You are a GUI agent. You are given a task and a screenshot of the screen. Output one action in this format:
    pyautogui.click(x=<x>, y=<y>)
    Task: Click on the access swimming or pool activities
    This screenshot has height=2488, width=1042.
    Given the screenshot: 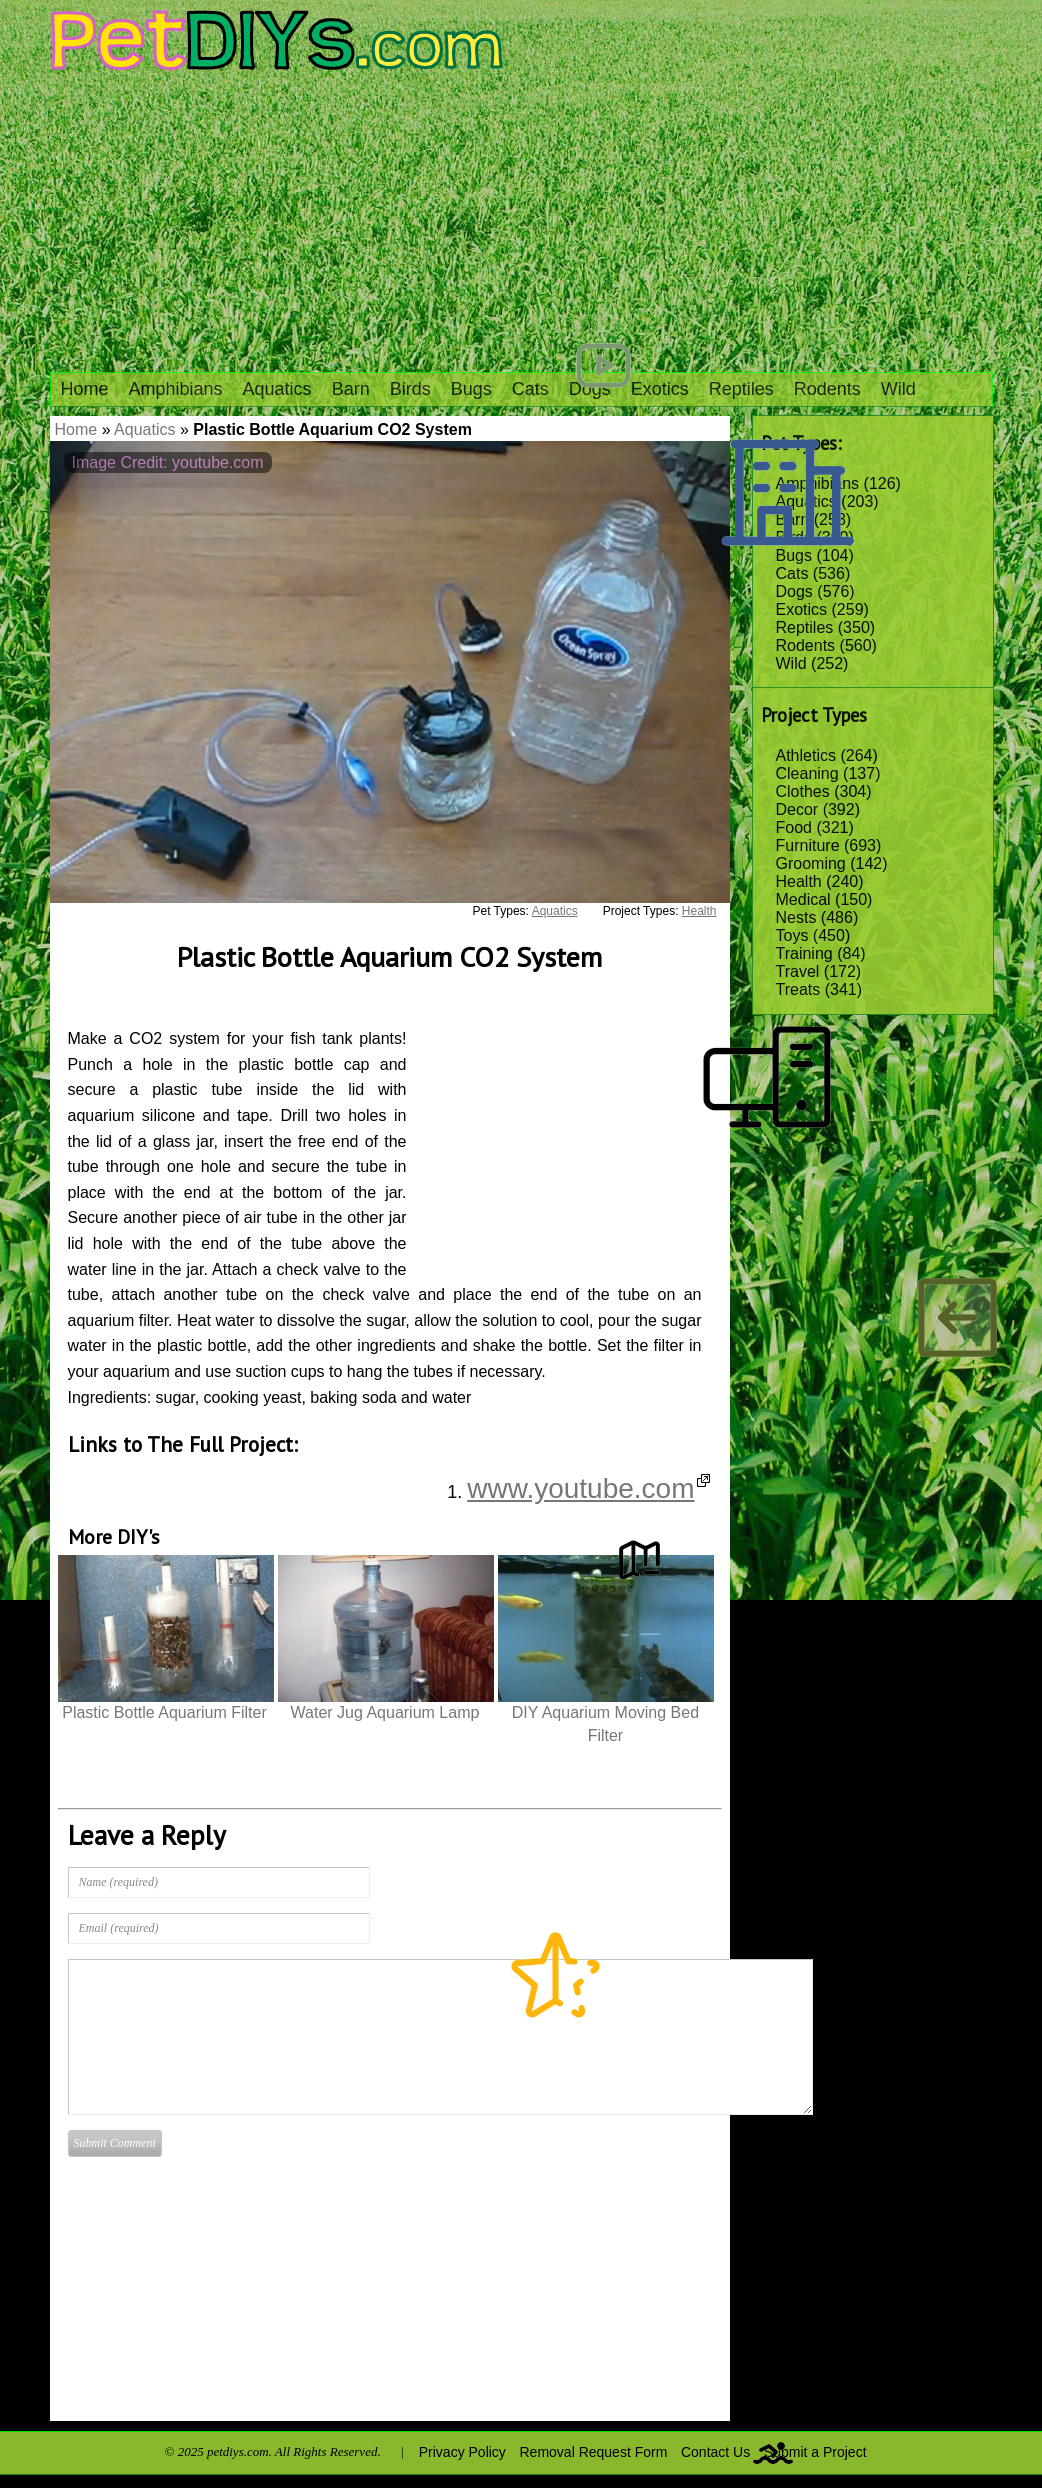 What is the action you would take?
    pyautogui.click(x=773, y=2452)
    